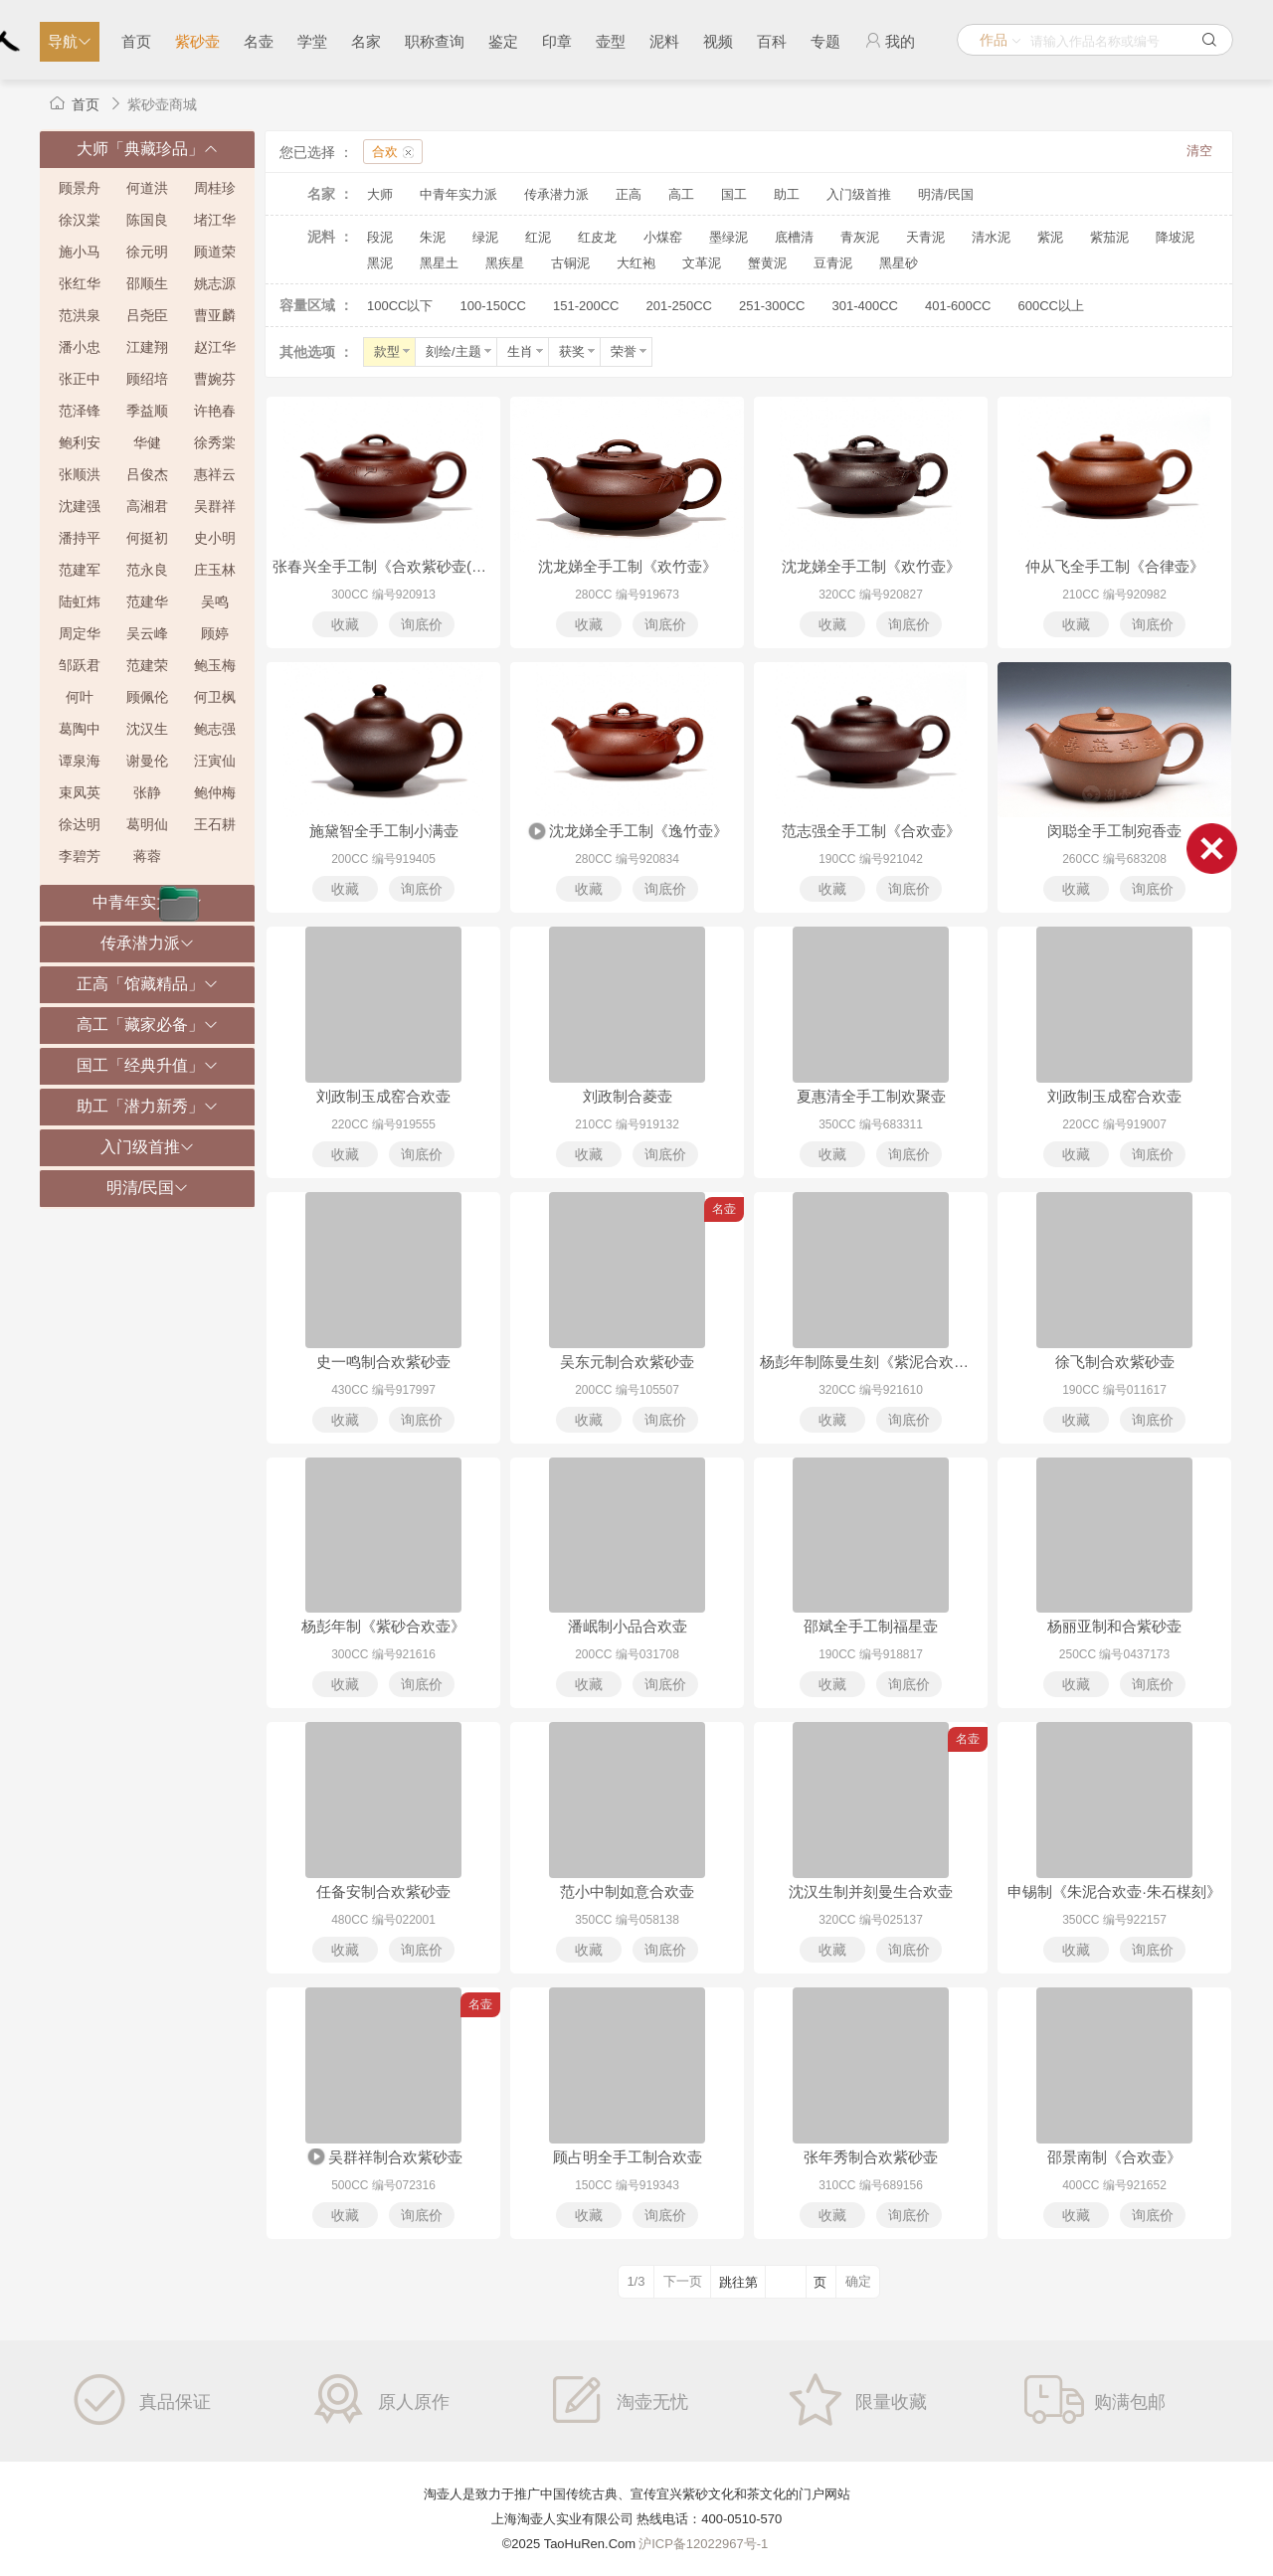 Image resolution: width=1273 pixels, height=2576 pixels. I want to click on dismiss or cancel a dialog, so click(1211, 848).